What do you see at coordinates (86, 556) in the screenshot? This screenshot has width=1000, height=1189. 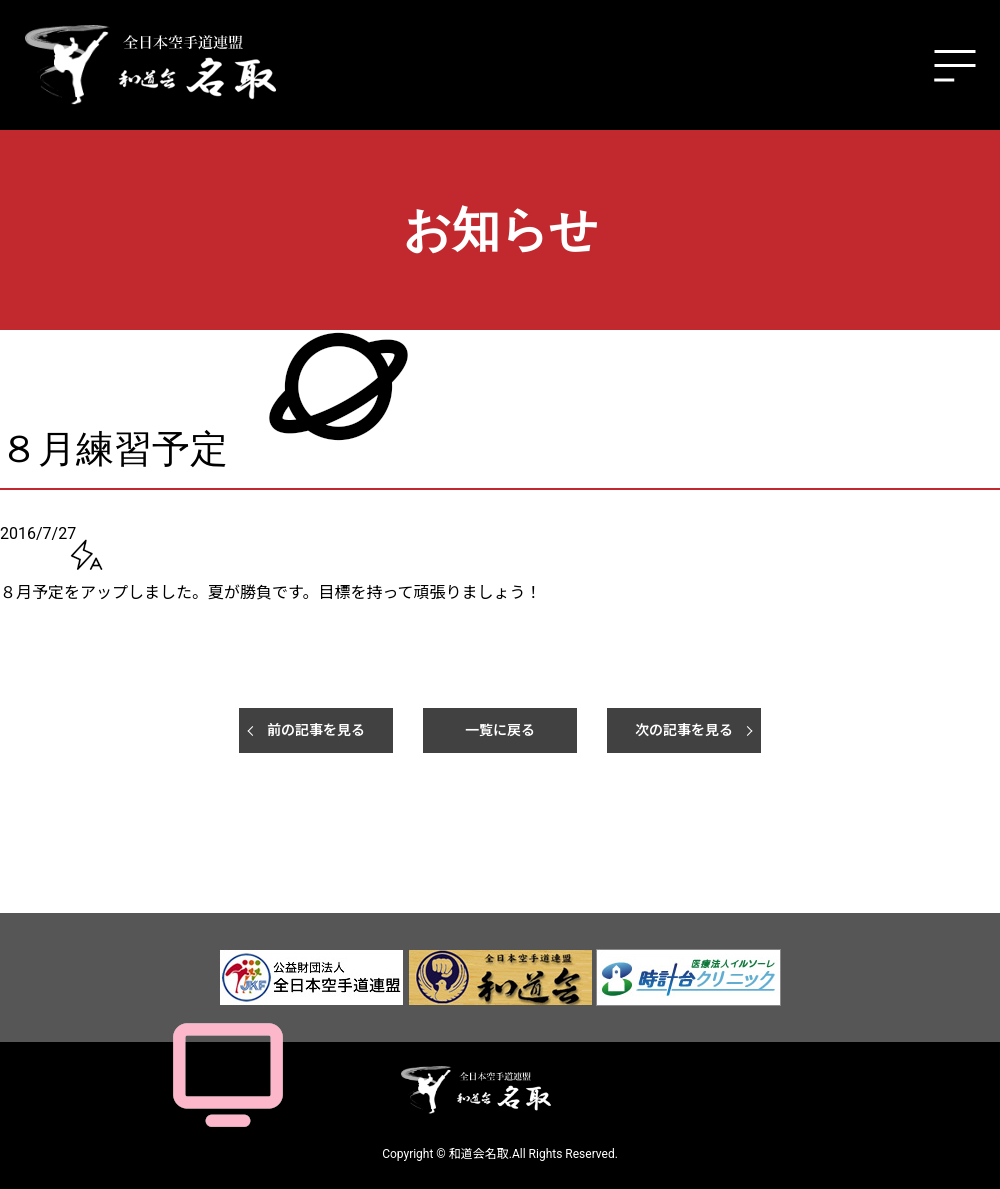 I see `enable auto-flash mode` at bounding box center [86, 556].